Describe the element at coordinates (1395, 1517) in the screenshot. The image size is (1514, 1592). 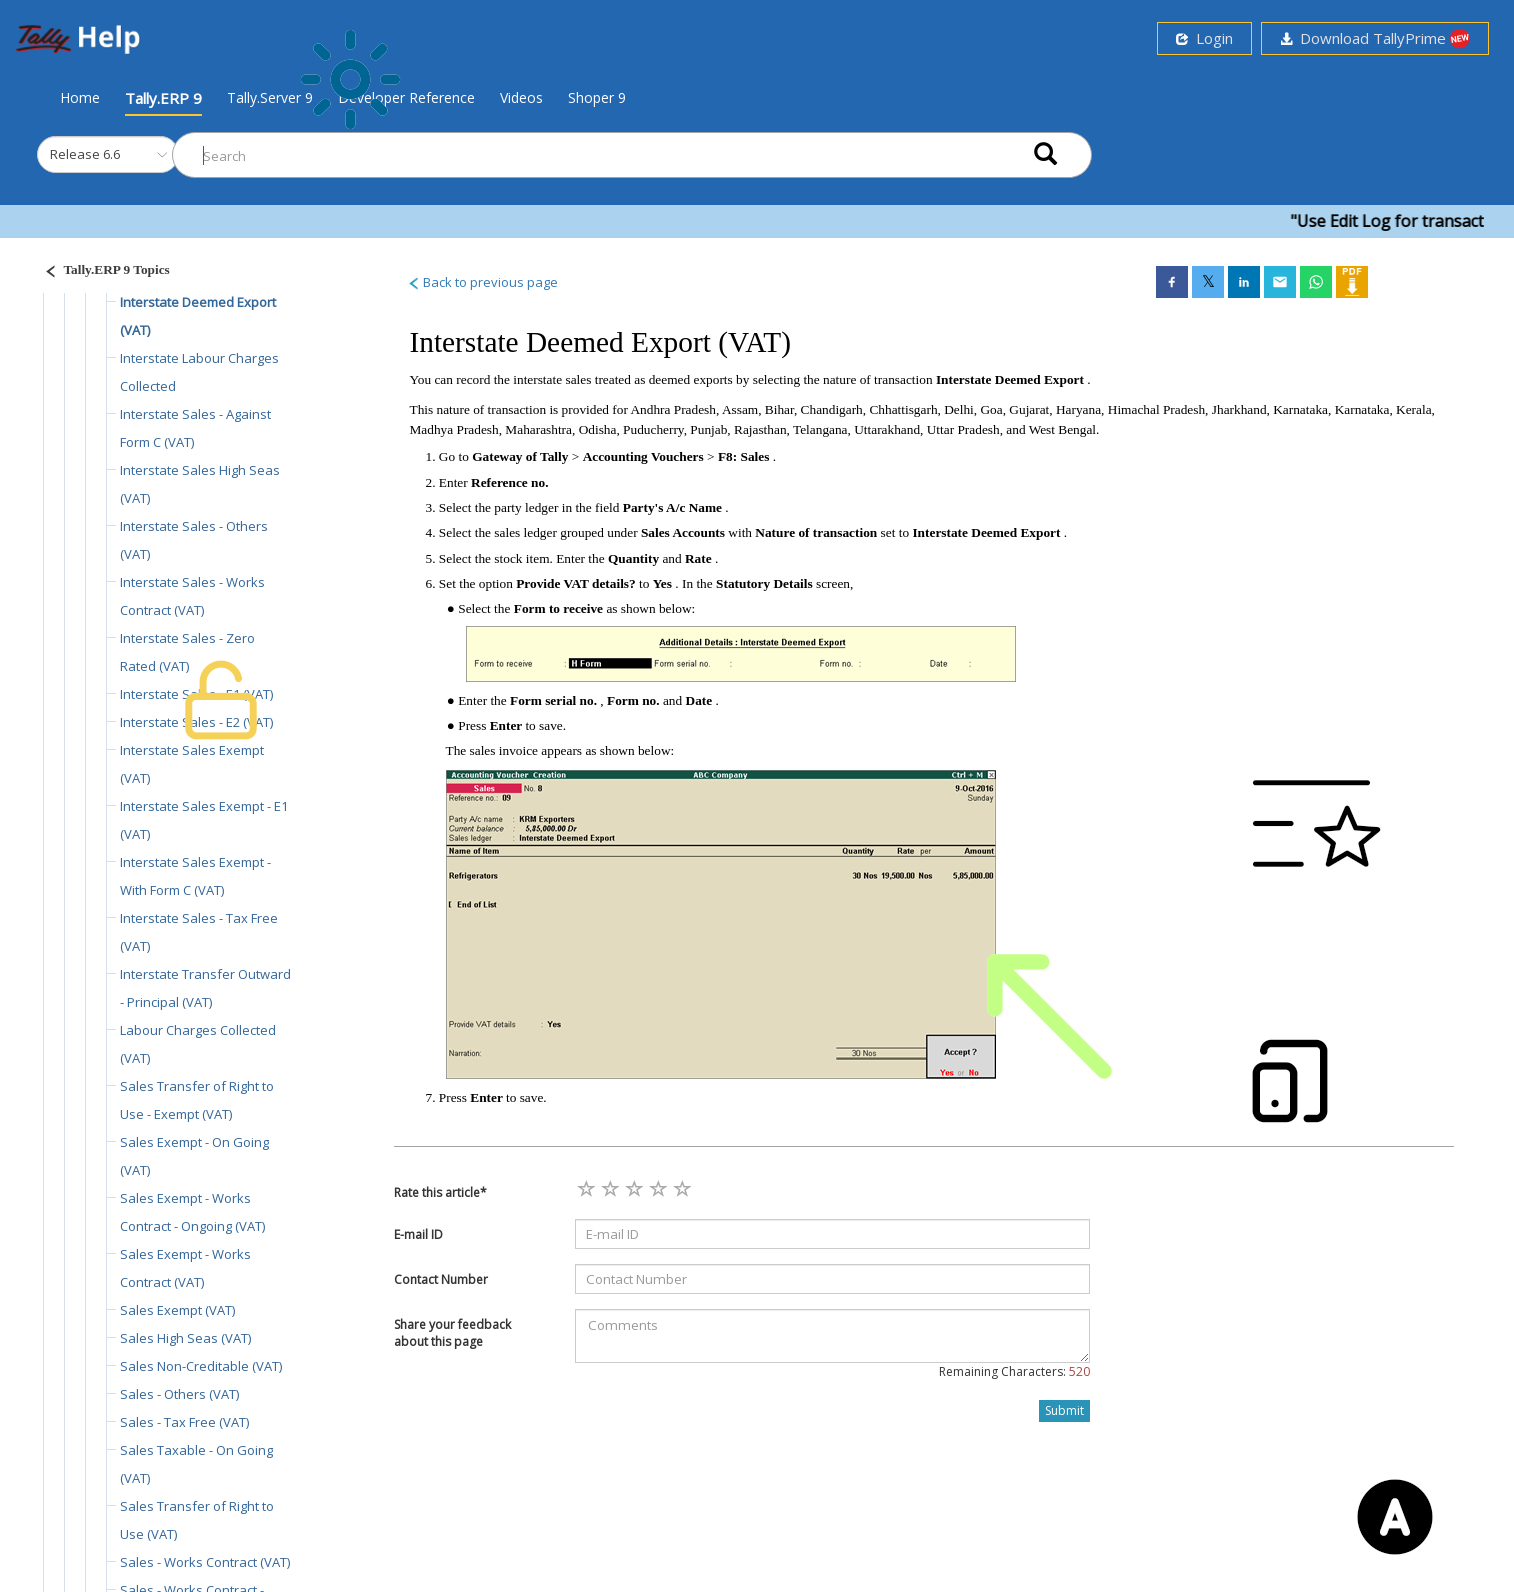
I see `xbox controller A button indicator` at that location.